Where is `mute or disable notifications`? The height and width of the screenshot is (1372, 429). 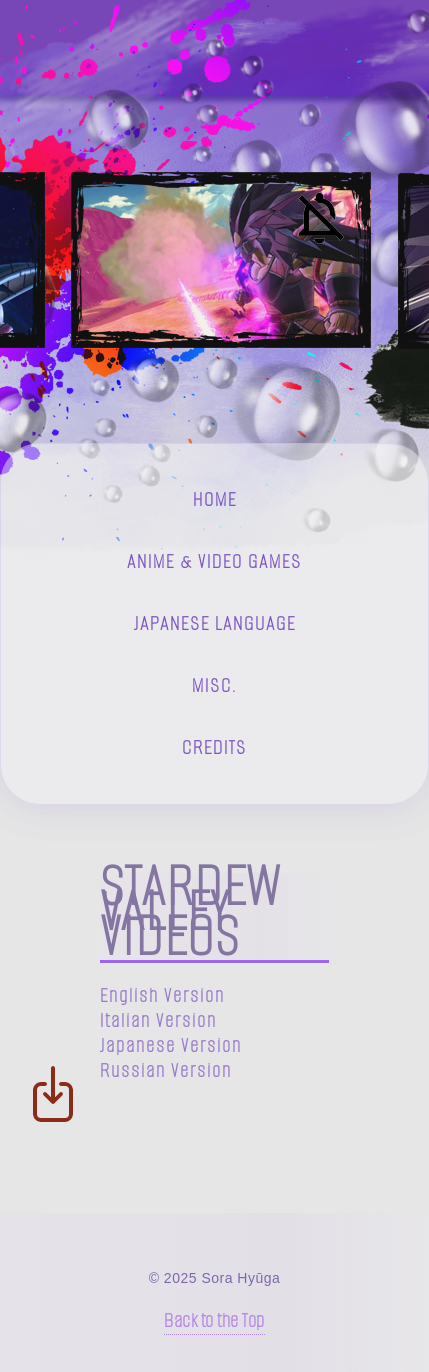 mute or disable notifications is located at coordinates (319, 217).